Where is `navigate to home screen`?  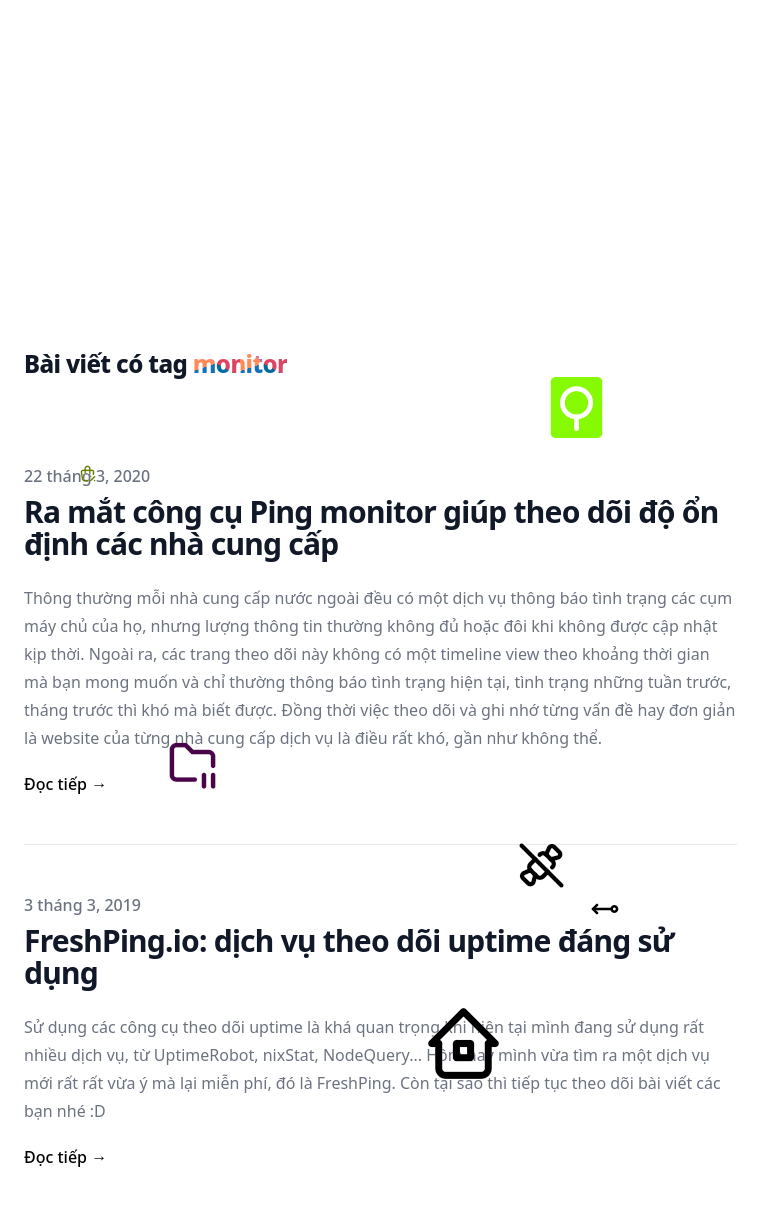 navigate to home screen is located at coordinates (463, 1043).